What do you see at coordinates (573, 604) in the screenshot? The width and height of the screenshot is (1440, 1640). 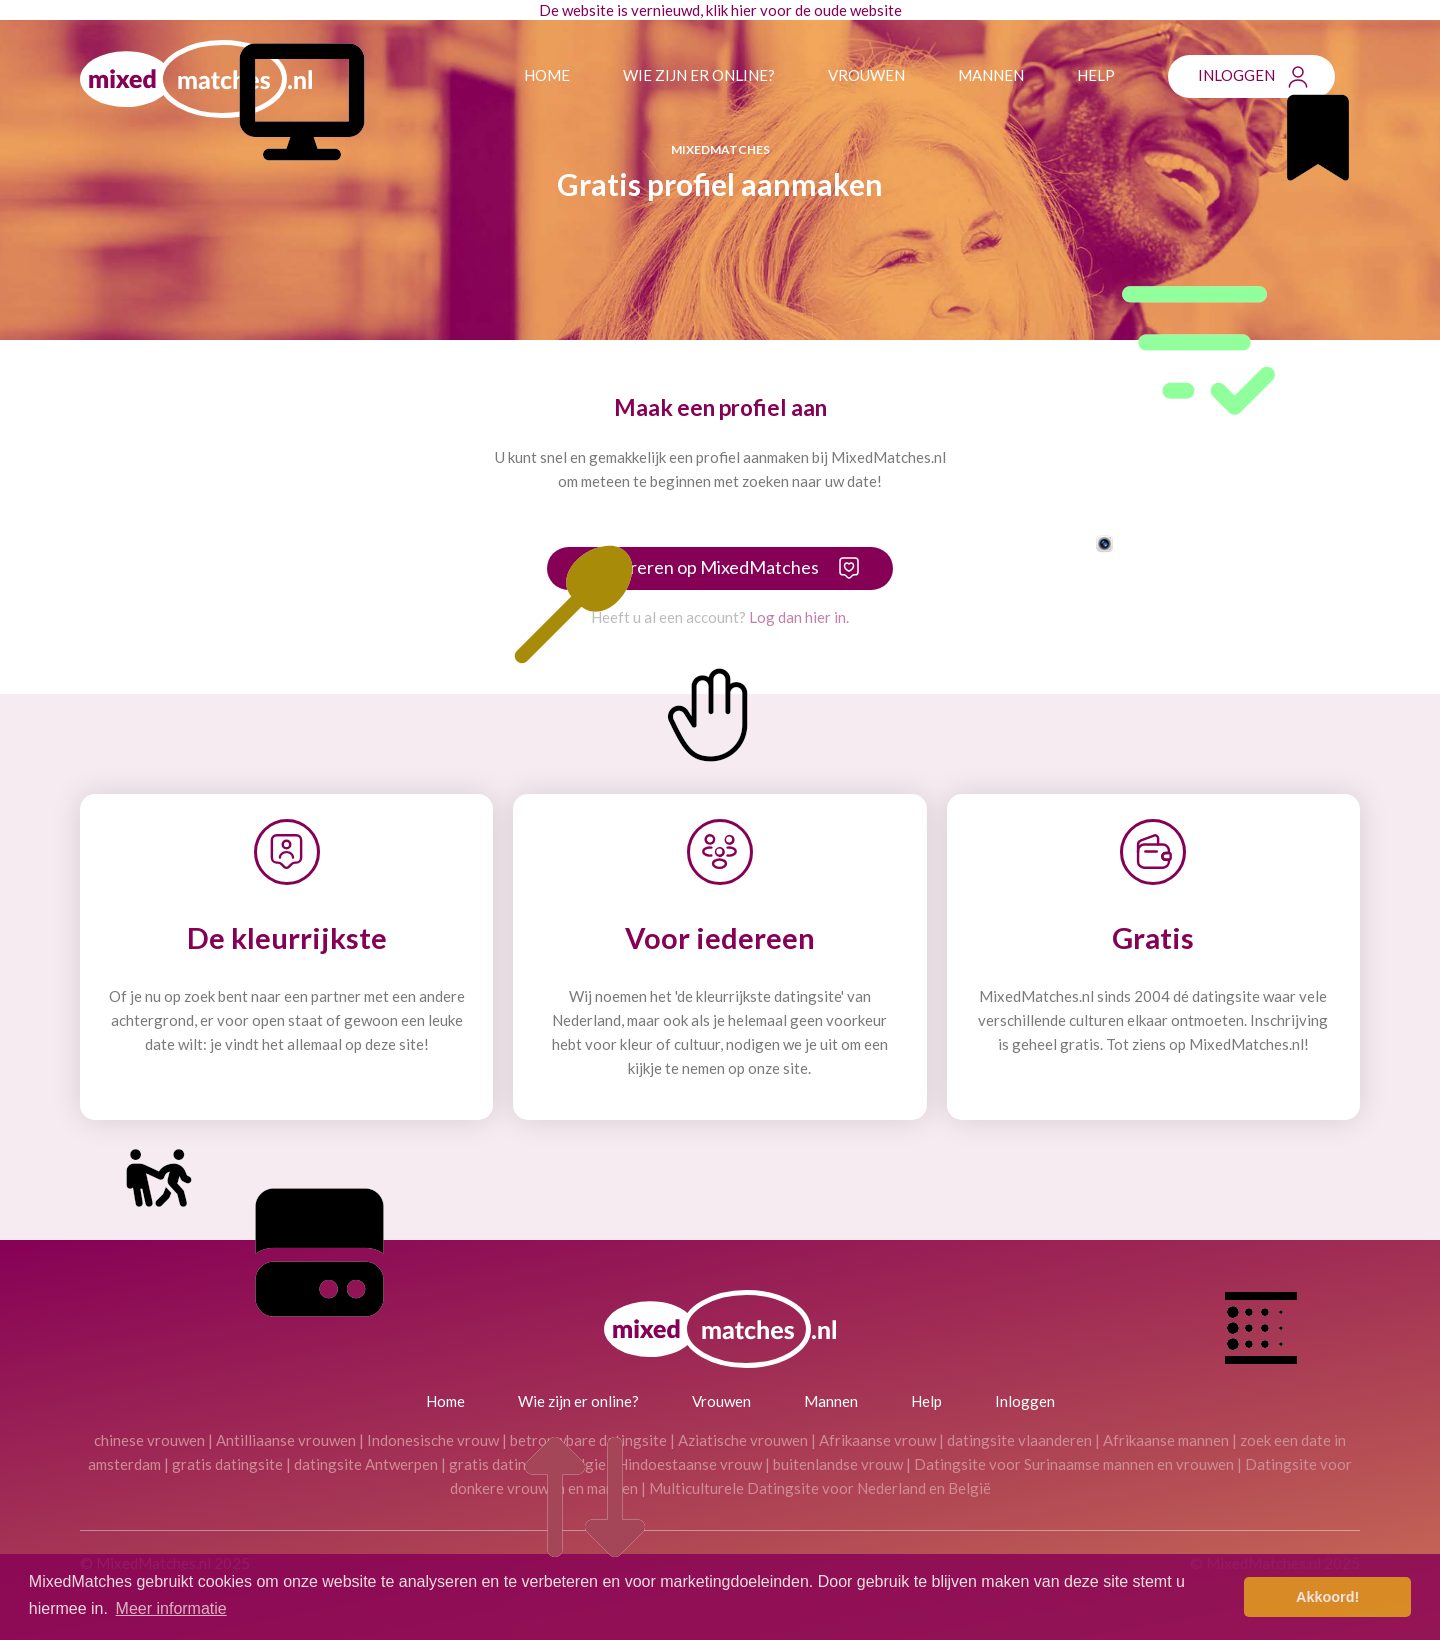 I see `access food or dining settings` at bounding box center [573, 604].